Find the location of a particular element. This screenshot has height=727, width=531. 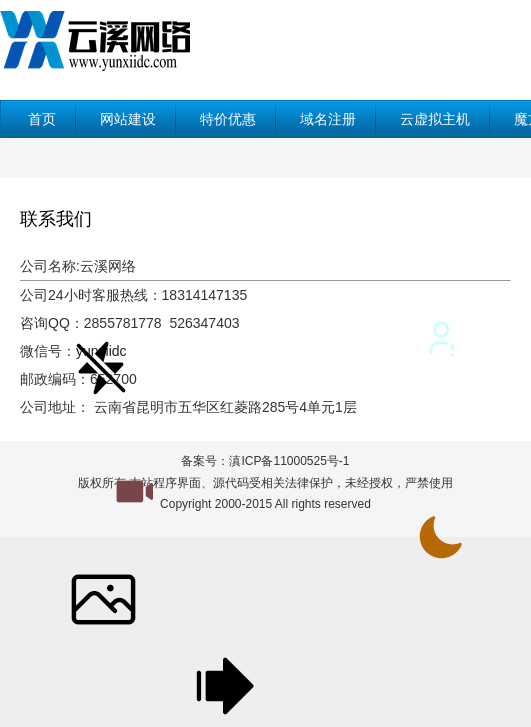

start a video call is located at coordinates (133, 491).